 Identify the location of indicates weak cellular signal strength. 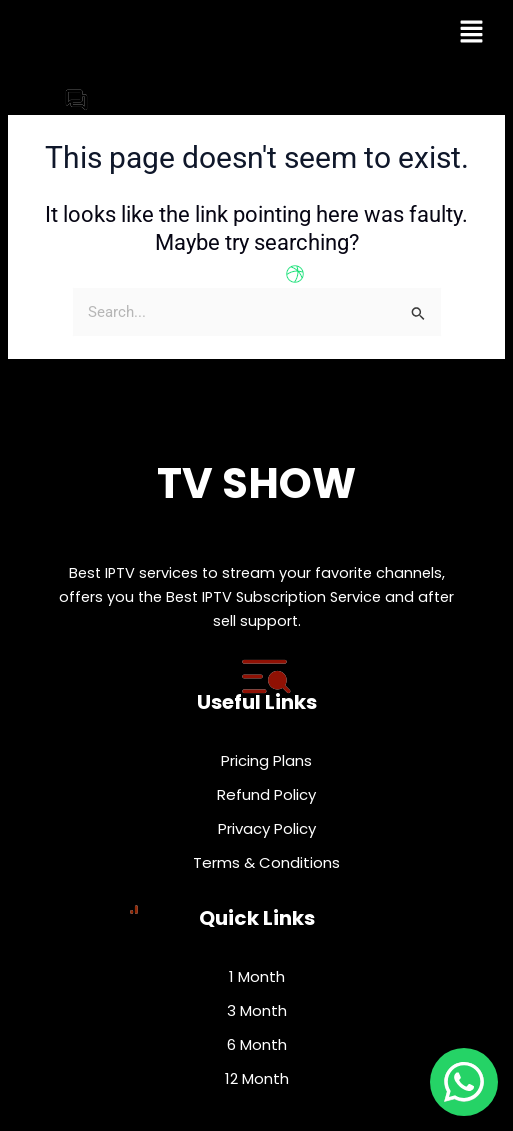
(142, 904).